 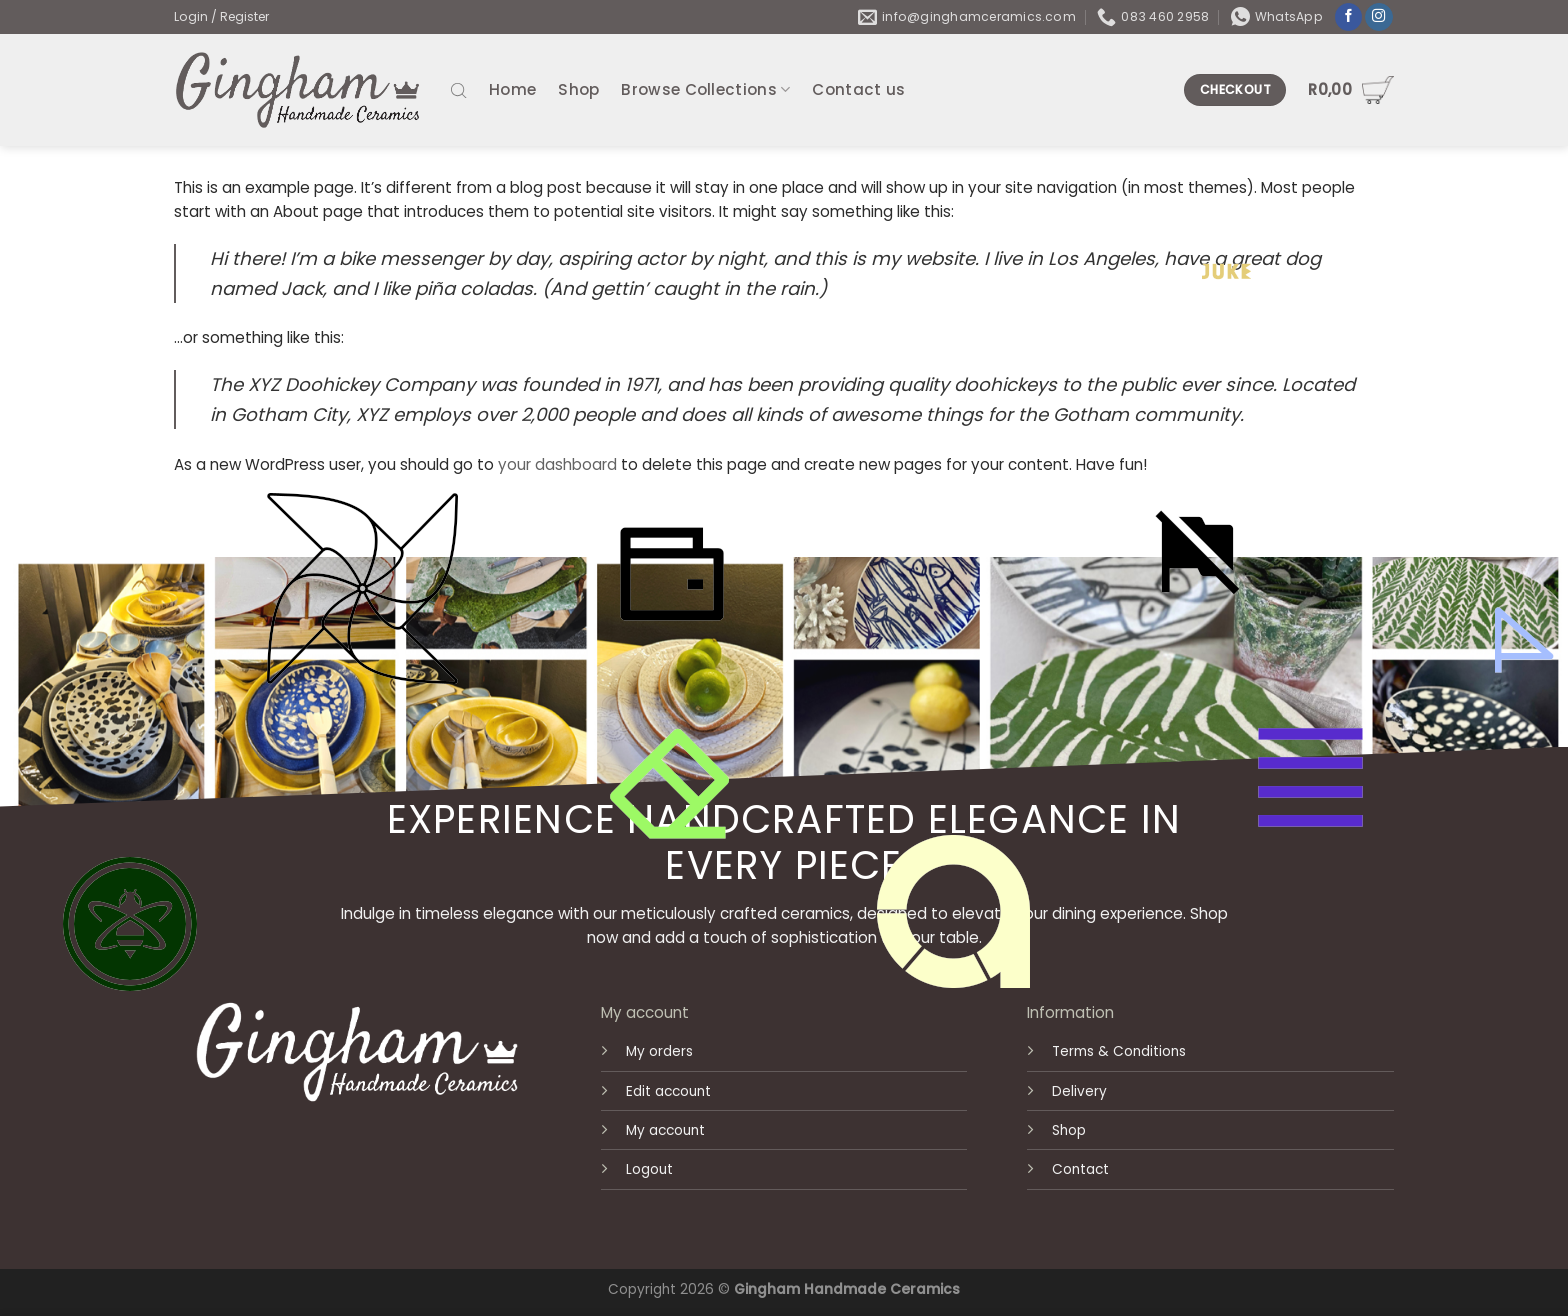 I want to click on justify text alignment, so click(x=1310, y=774).